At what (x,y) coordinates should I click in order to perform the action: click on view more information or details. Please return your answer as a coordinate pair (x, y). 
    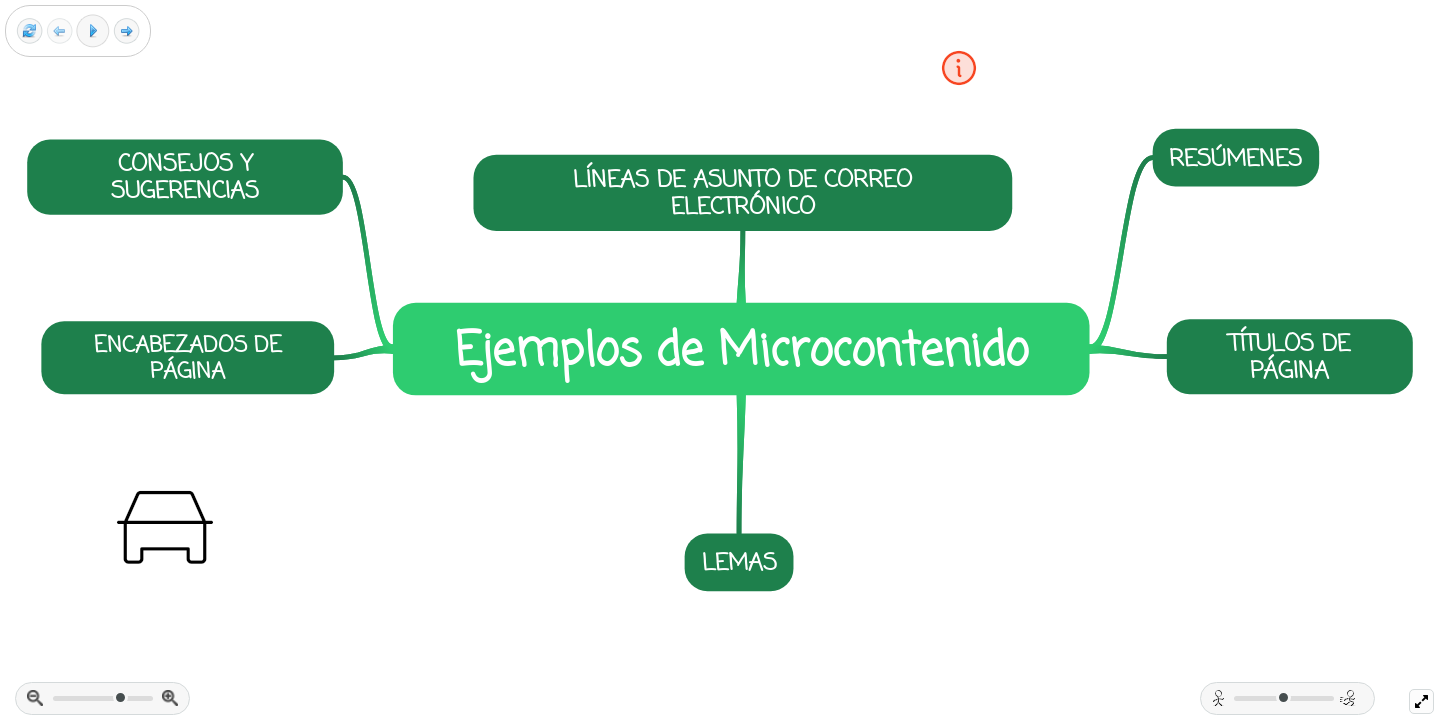
    Looking at the image, I should click on (959, 68).